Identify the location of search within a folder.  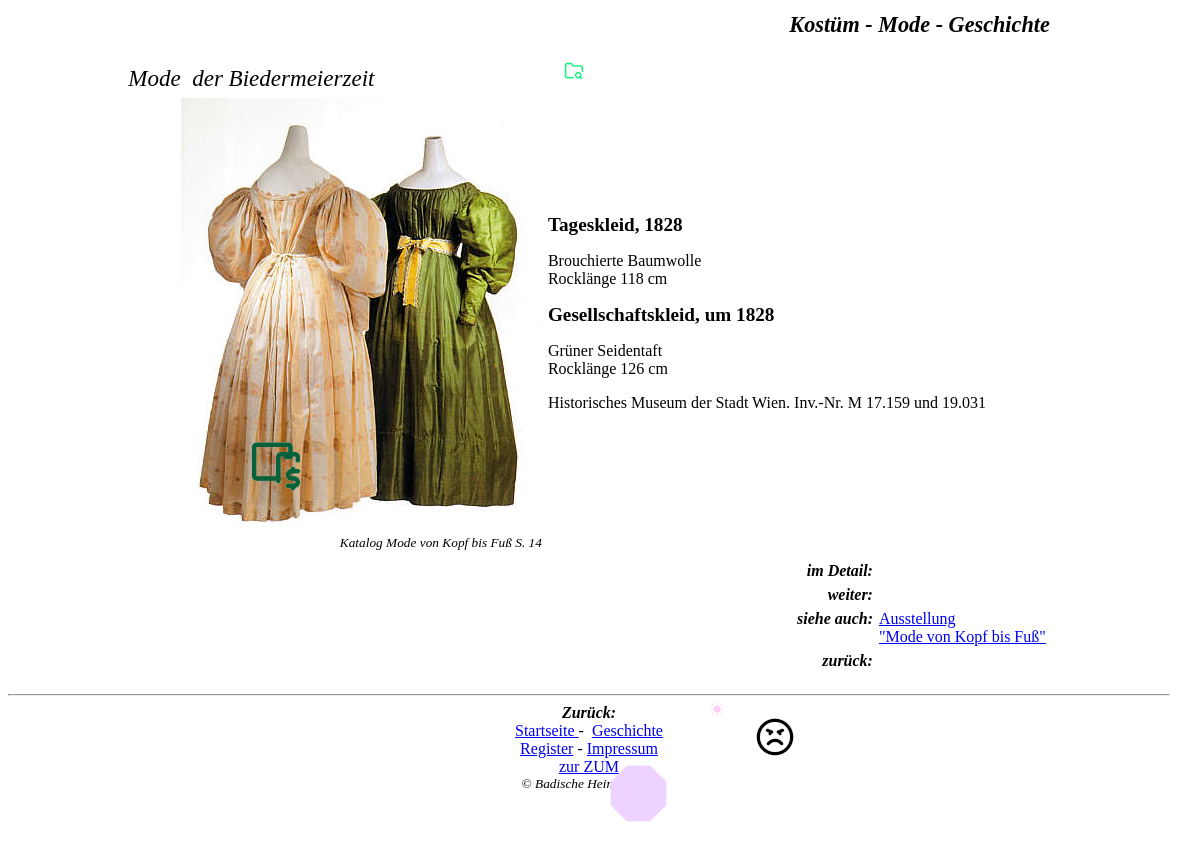
(574, 71).